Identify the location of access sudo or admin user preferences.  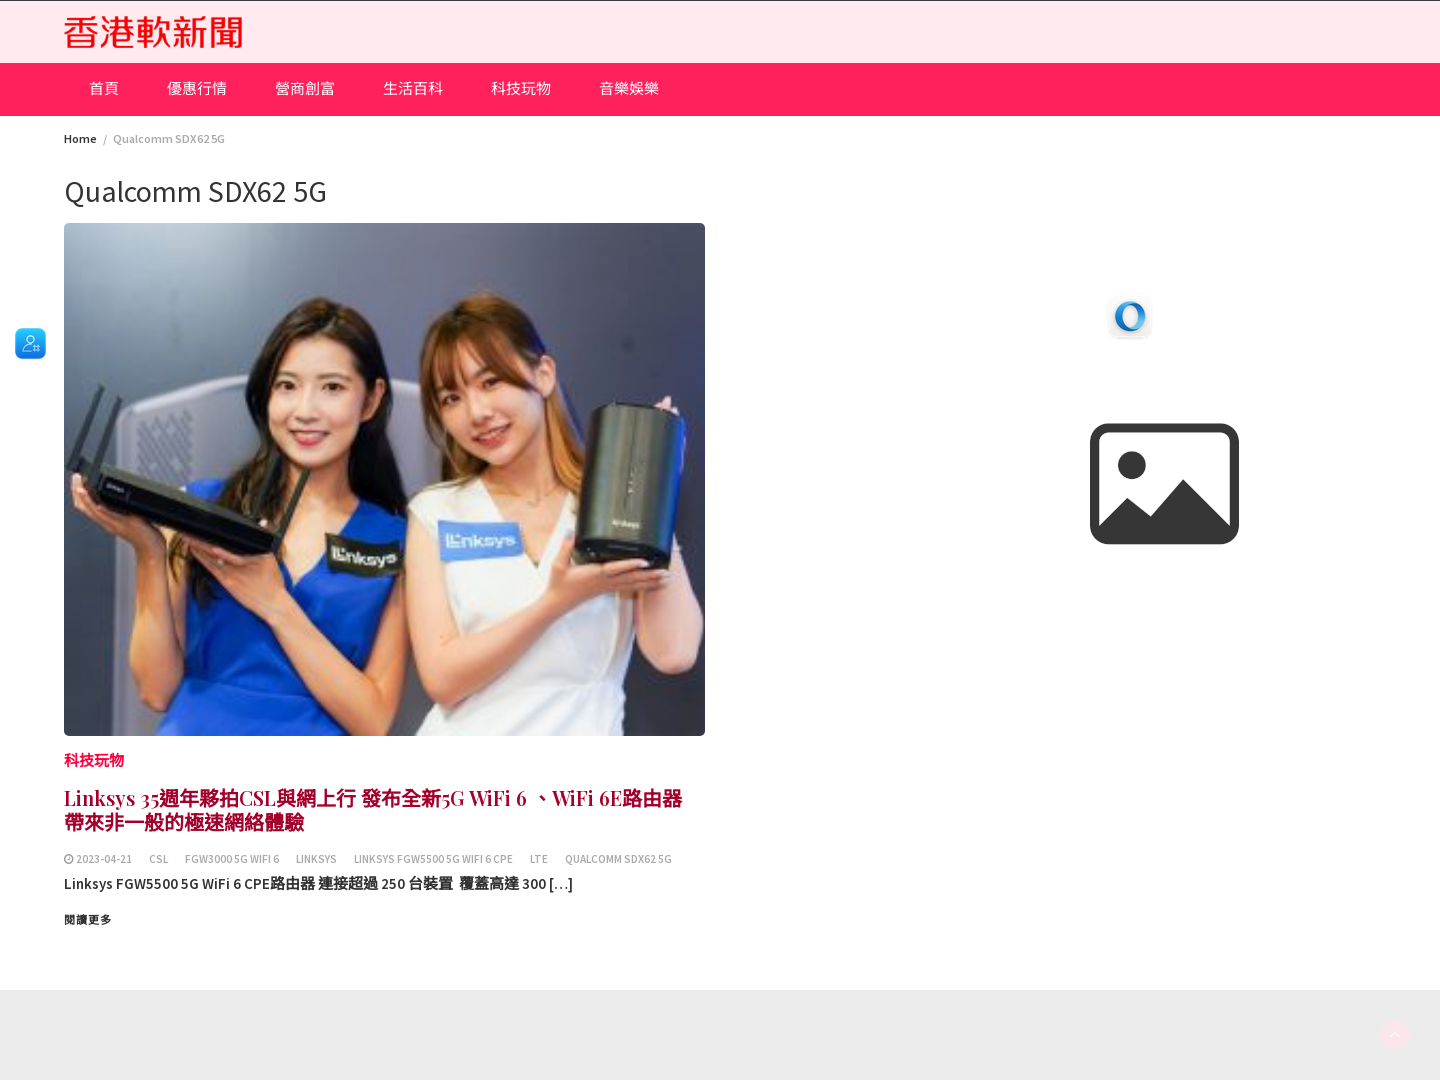
(30, 343).